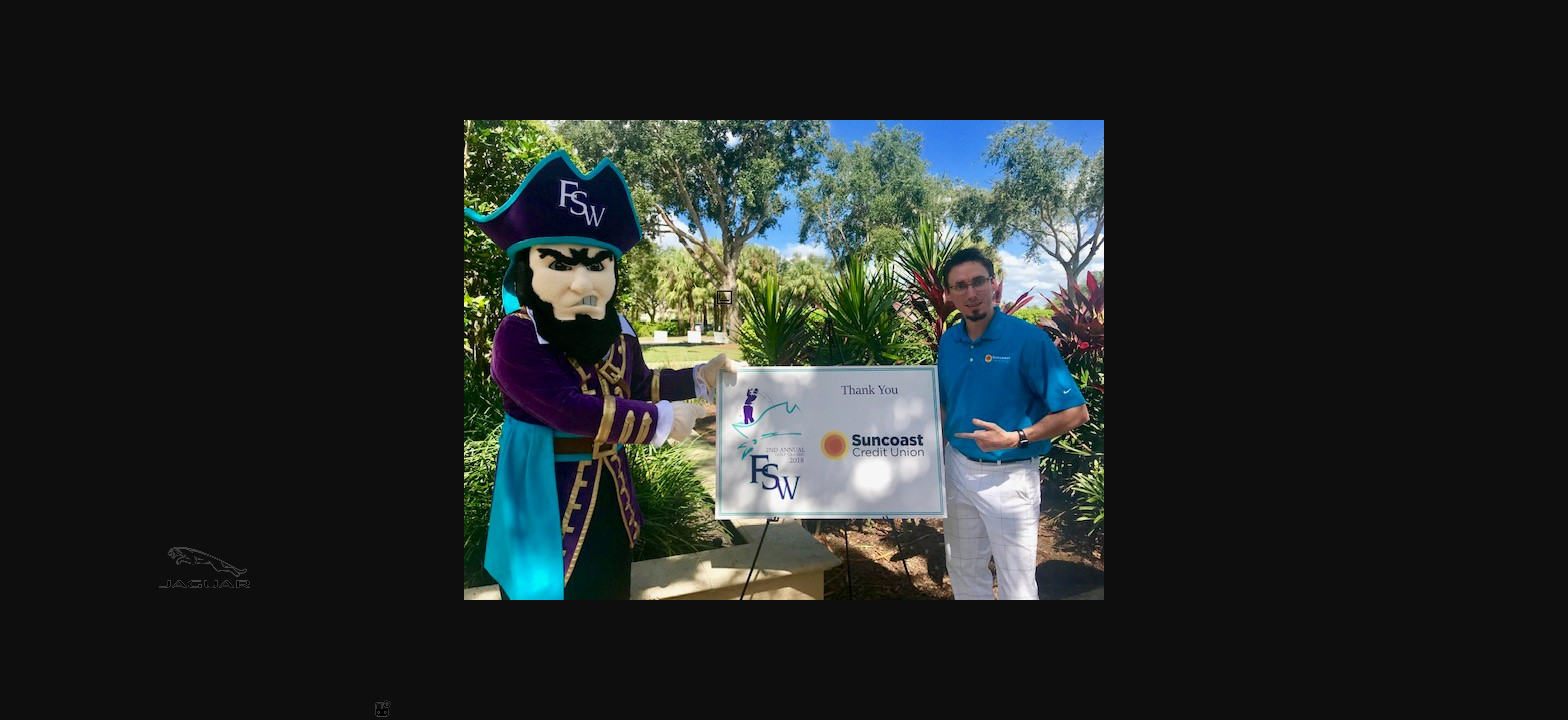 The image size is (1568, 720). I want to click on indicates wifi availability on subway or transit, so click(382, 709).